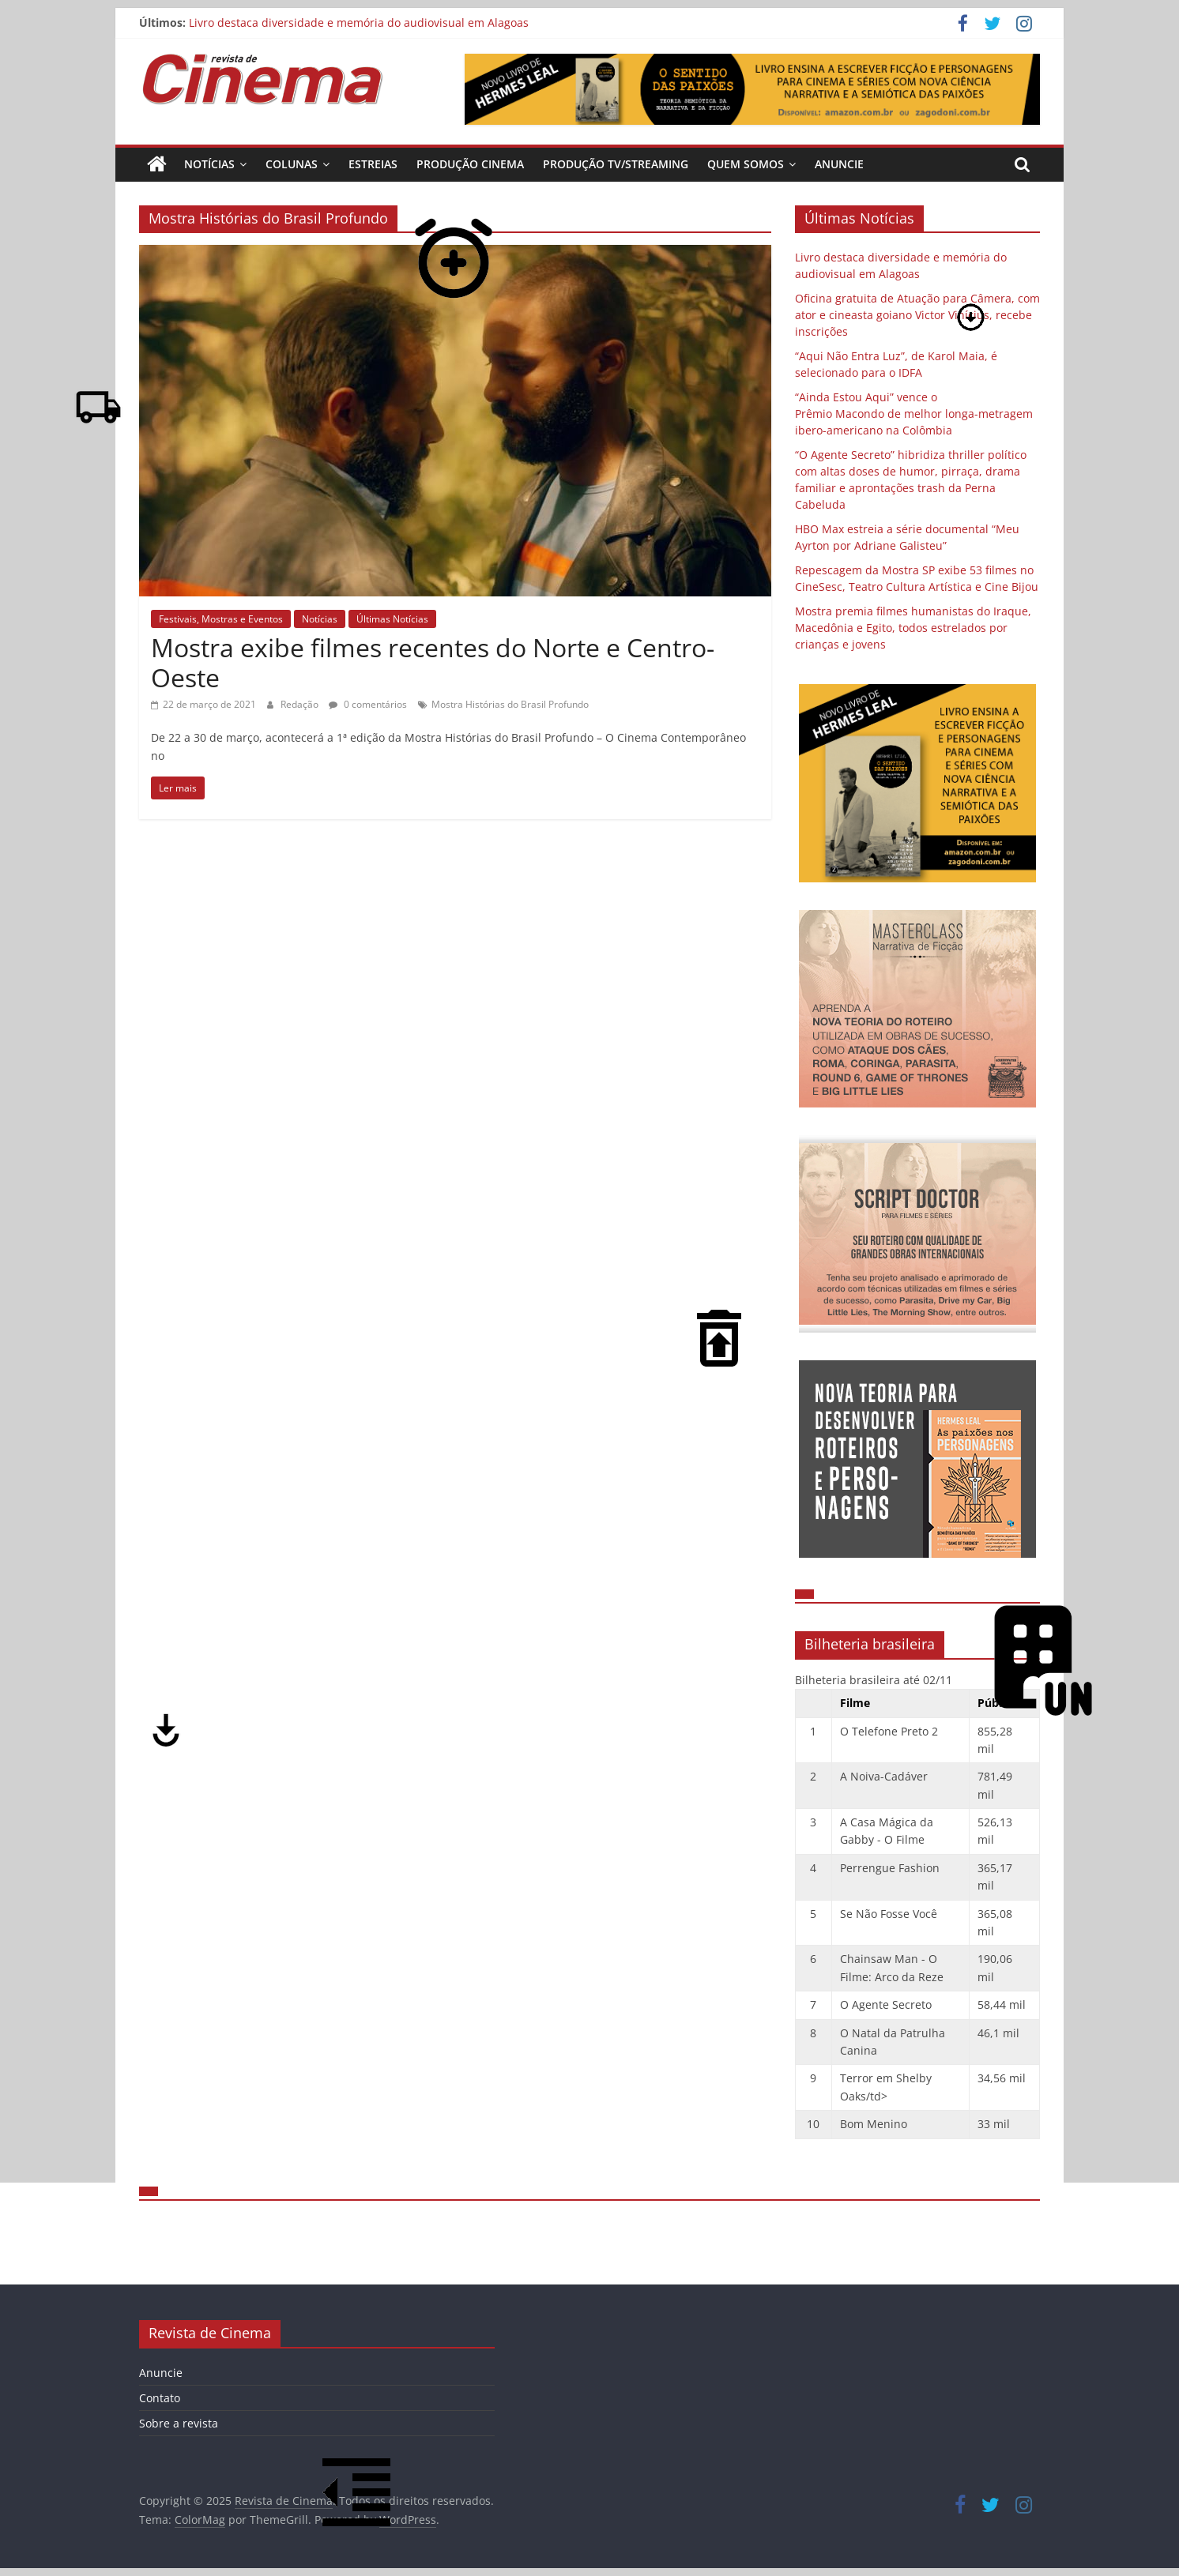  Describe the element at coordinates (454, 258) in the screenshot. I see `add a new alarm` at that location.